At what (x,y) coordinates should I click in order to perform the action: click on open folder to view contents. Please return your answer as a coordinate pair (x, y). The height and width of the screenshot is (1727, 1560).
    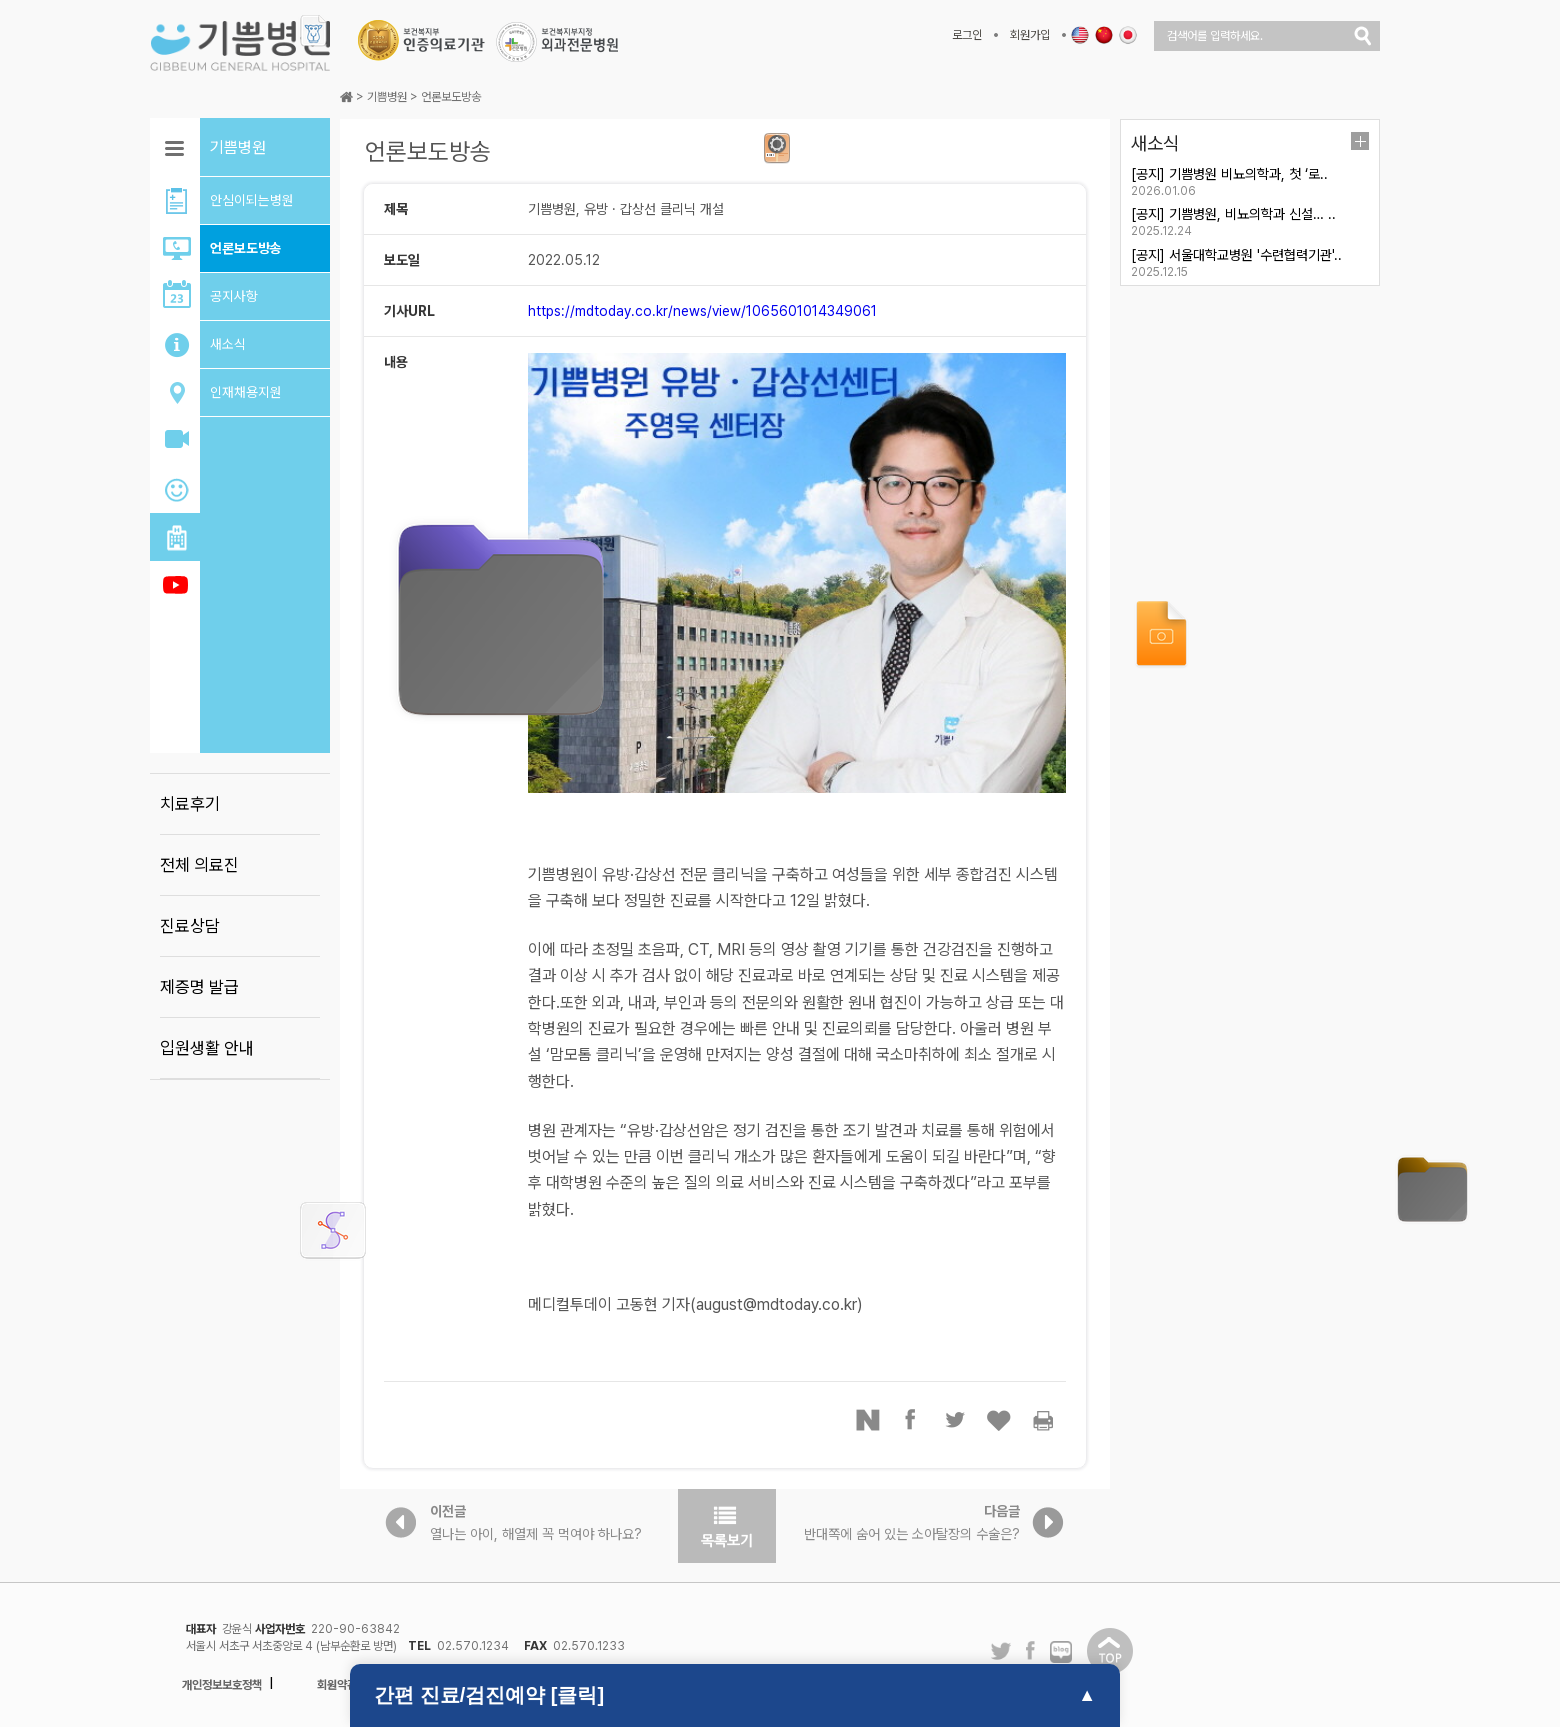
    Looking at the image, I should click on (501, 620).